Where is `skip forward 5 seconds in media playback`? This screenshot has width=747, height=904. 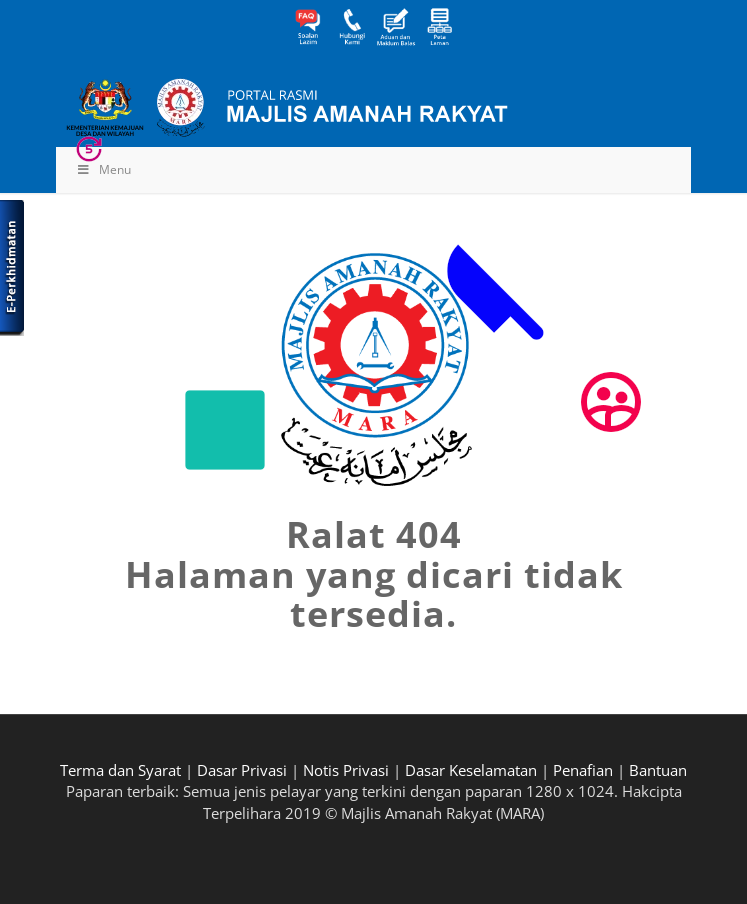 skip forward 5 seconds in media playback is located at coordinates (89, 149).